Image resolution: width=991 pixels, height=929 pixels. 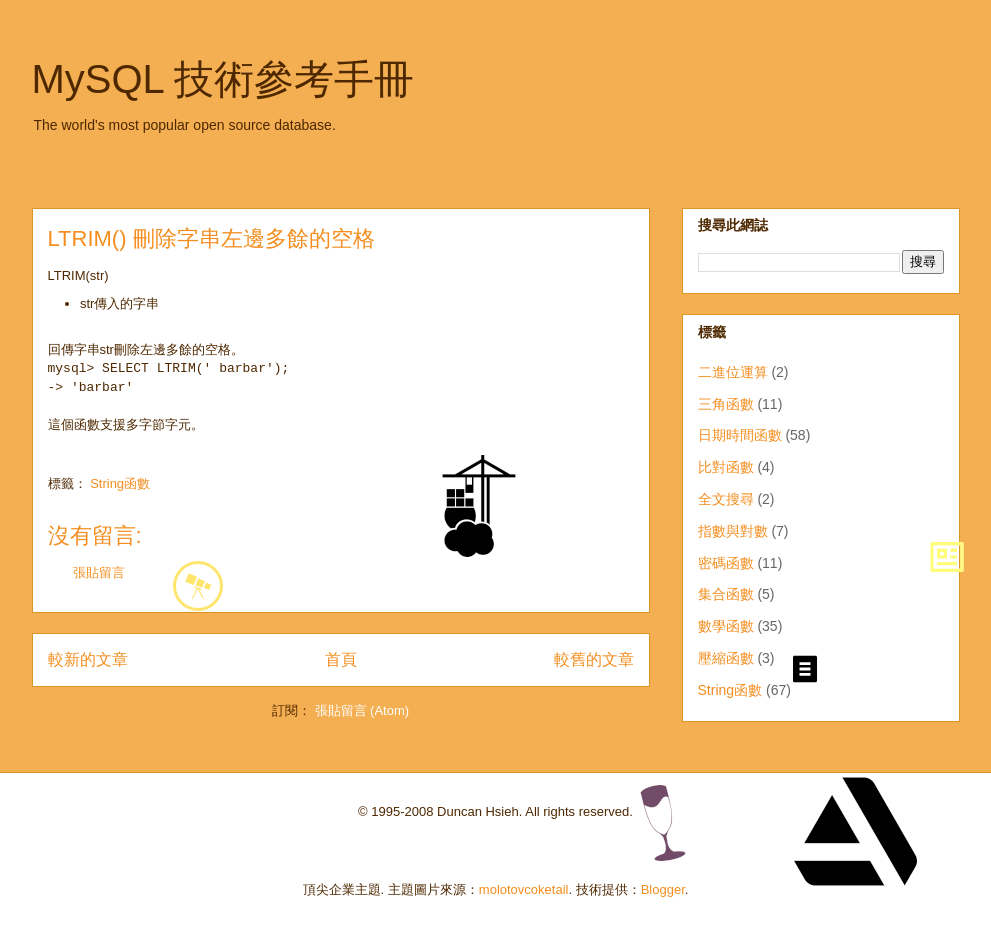 I want to click on view your profile, so click(x=947, y=557).